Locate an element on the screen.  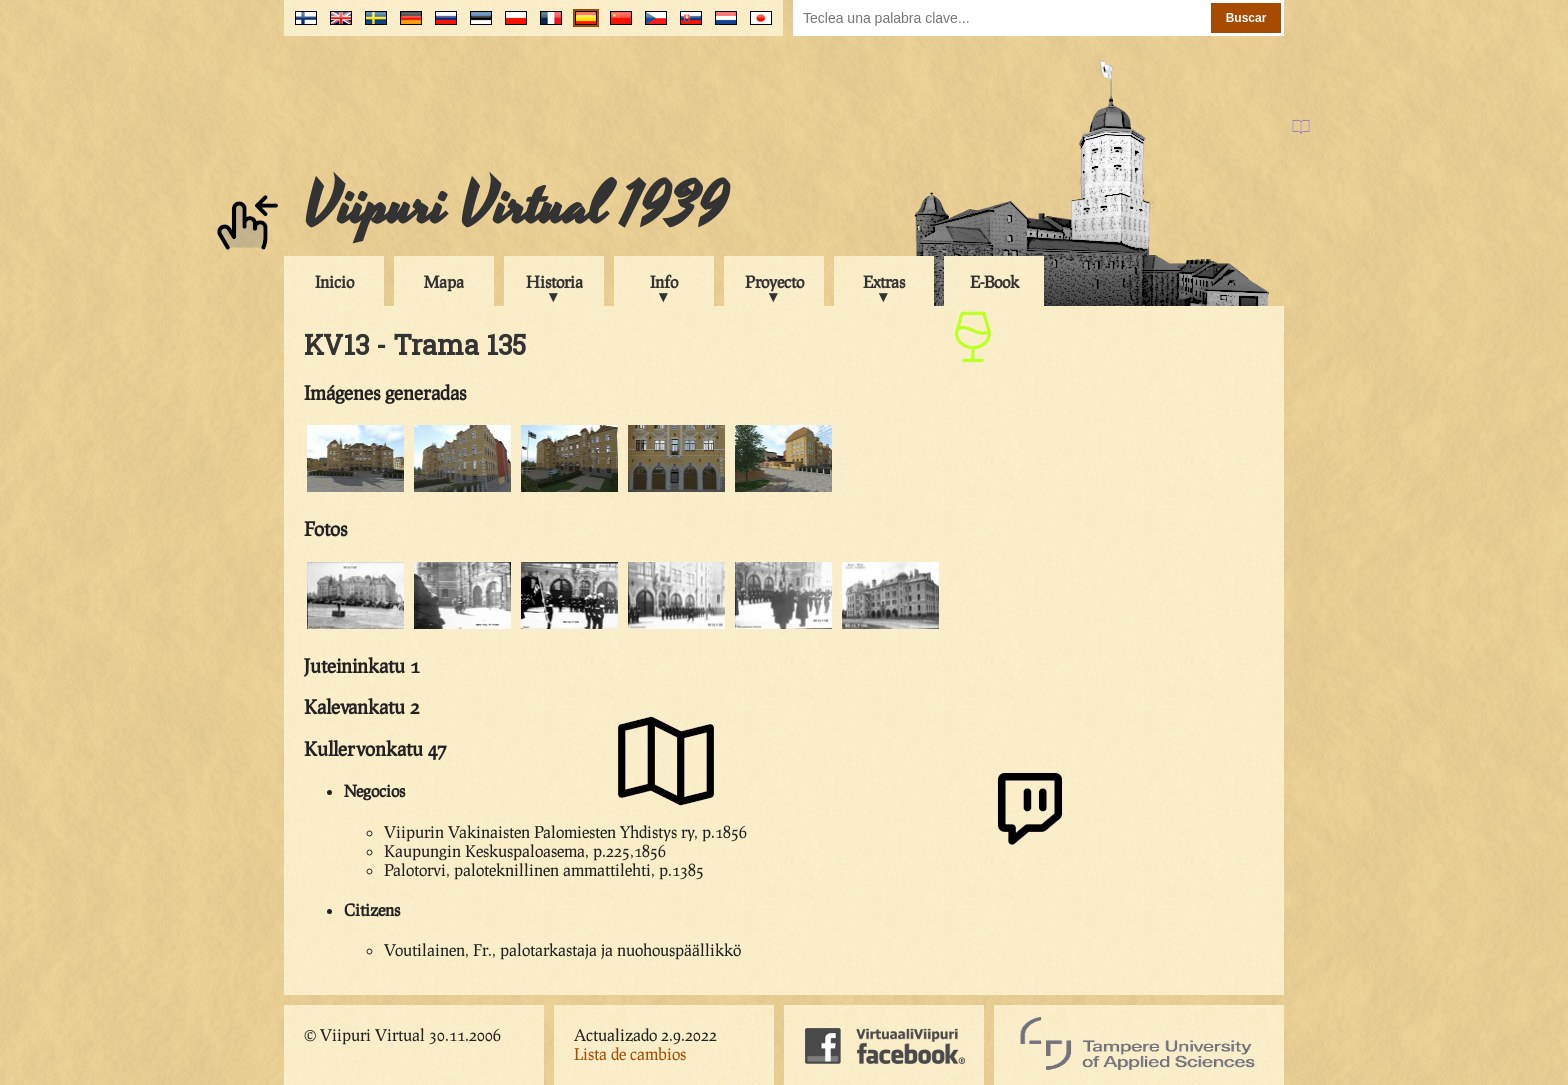
open a book or reading view is located at coordinates (1301, 126).